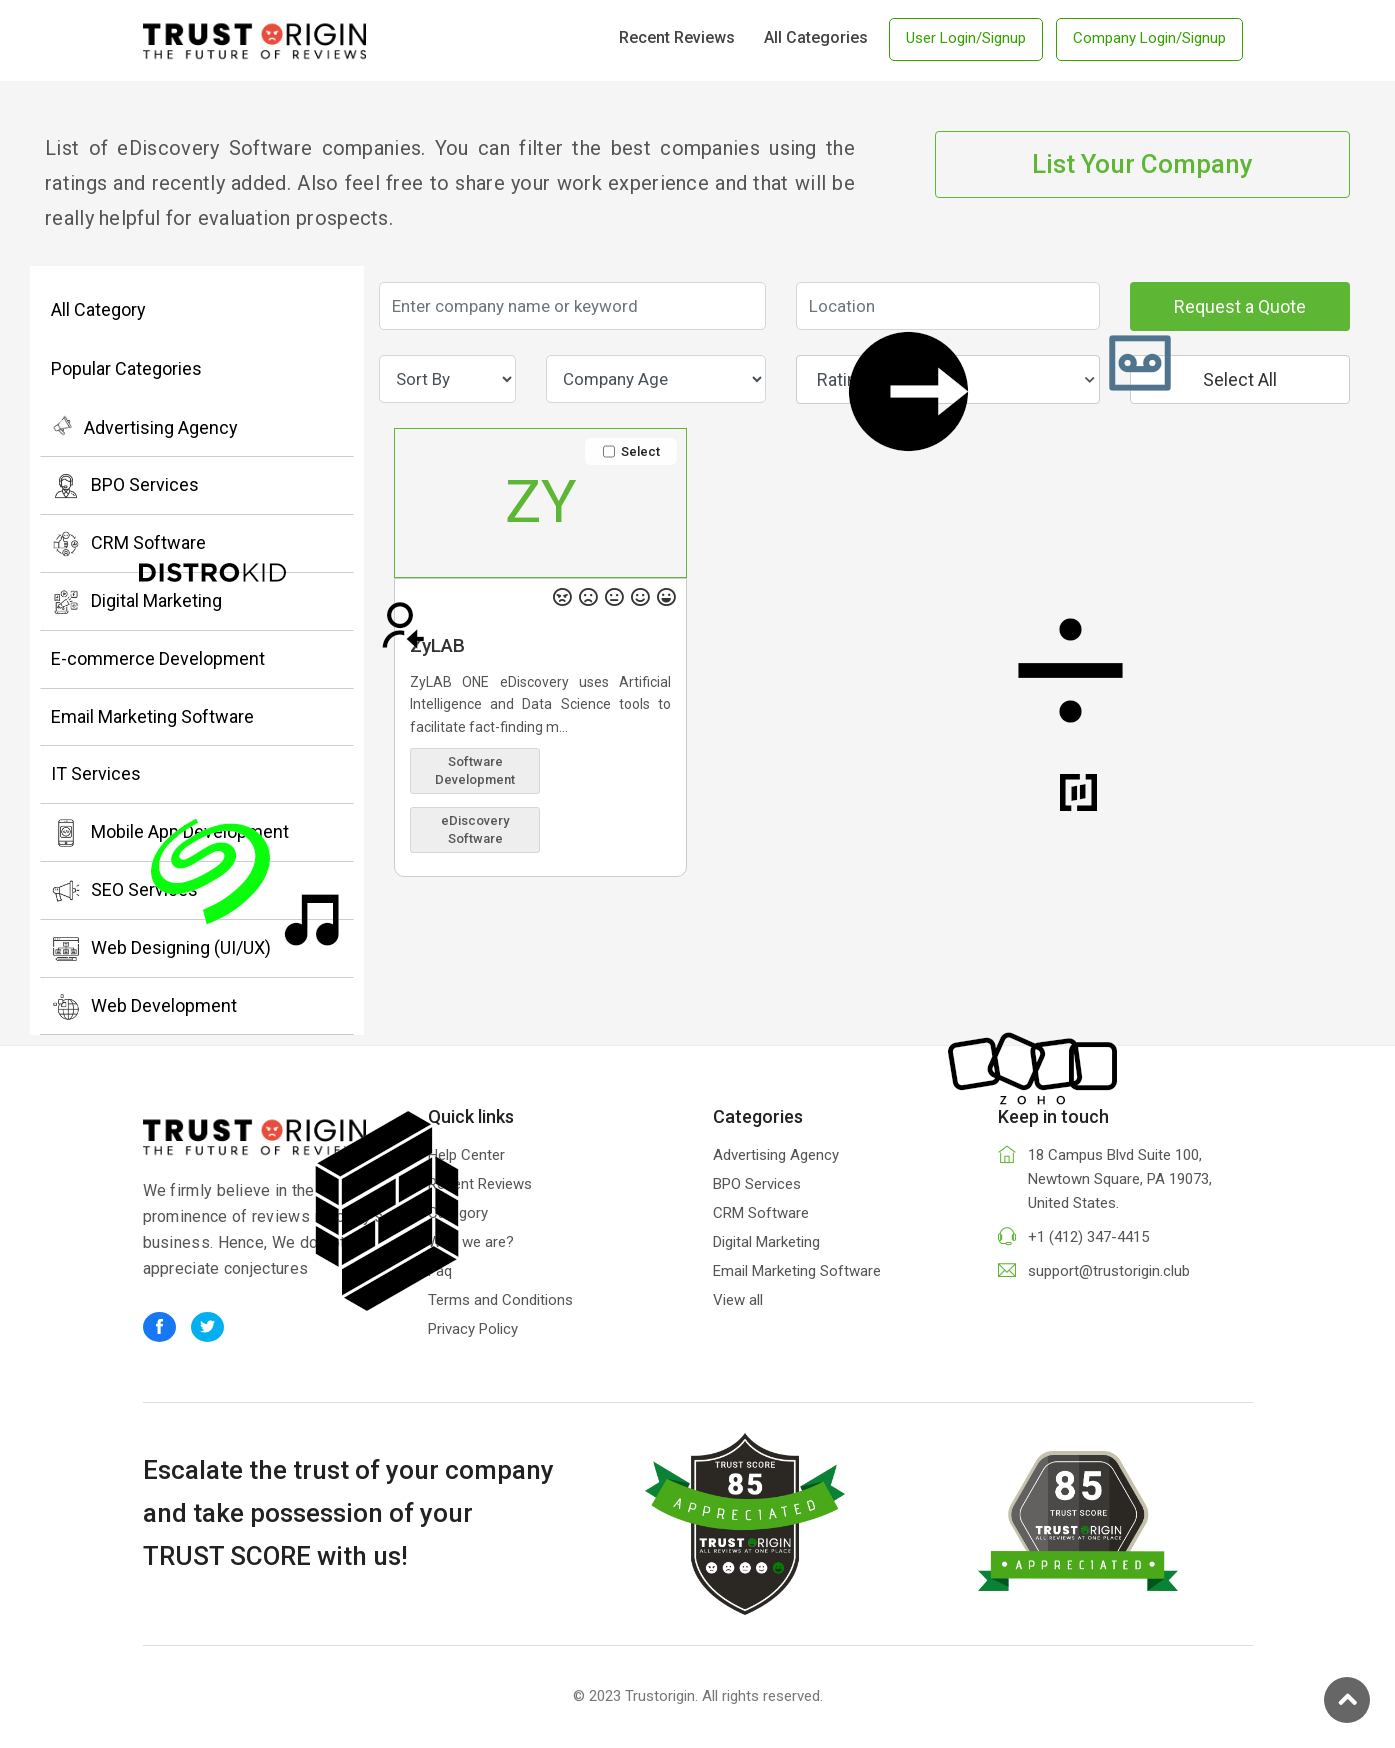 The width and height of the screenshot is (1395, 1748). What do you see at coordinates (387, 1211) in the screenshot?
I see `Formik library logo` at bounding box center [387, 1211].